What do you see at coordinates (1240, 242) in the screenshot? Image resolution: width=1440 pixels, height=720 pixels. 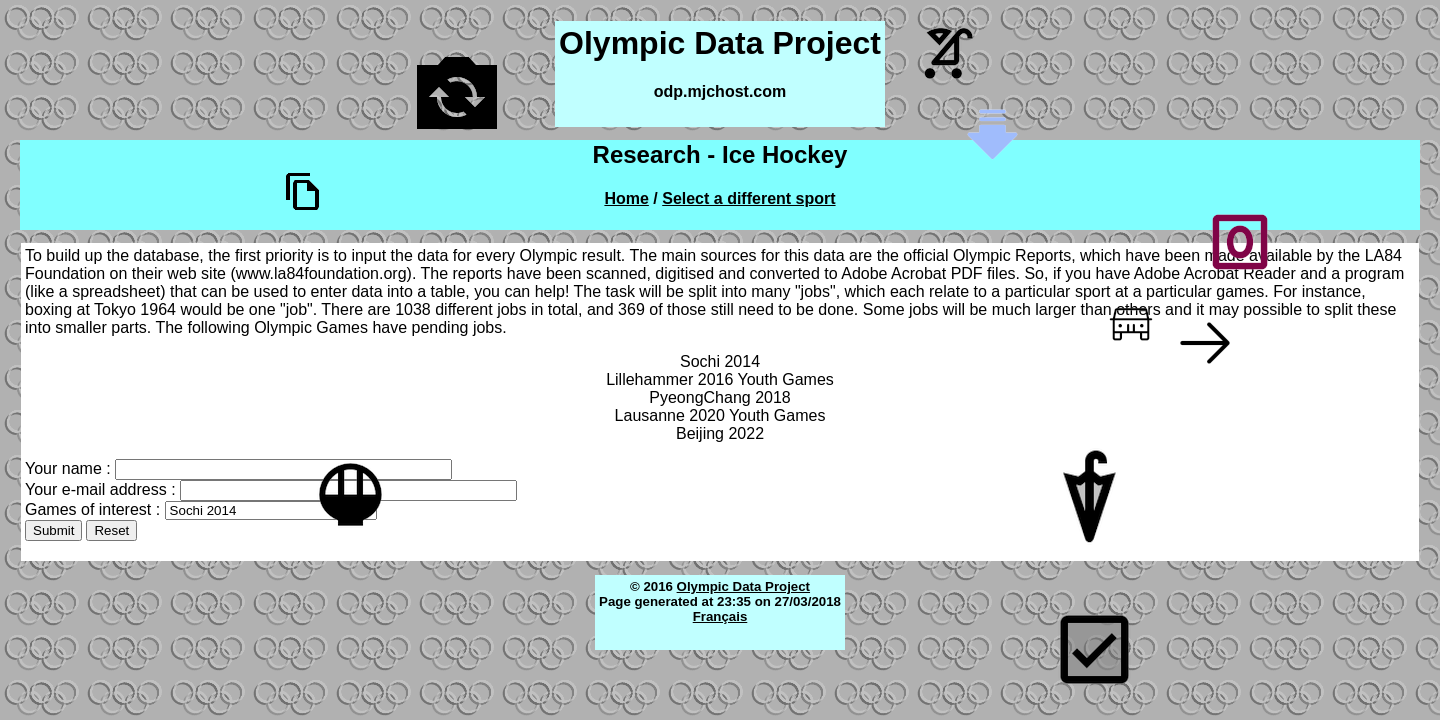 I see `indicates zero items or count` at bounding box center [1240, 242].